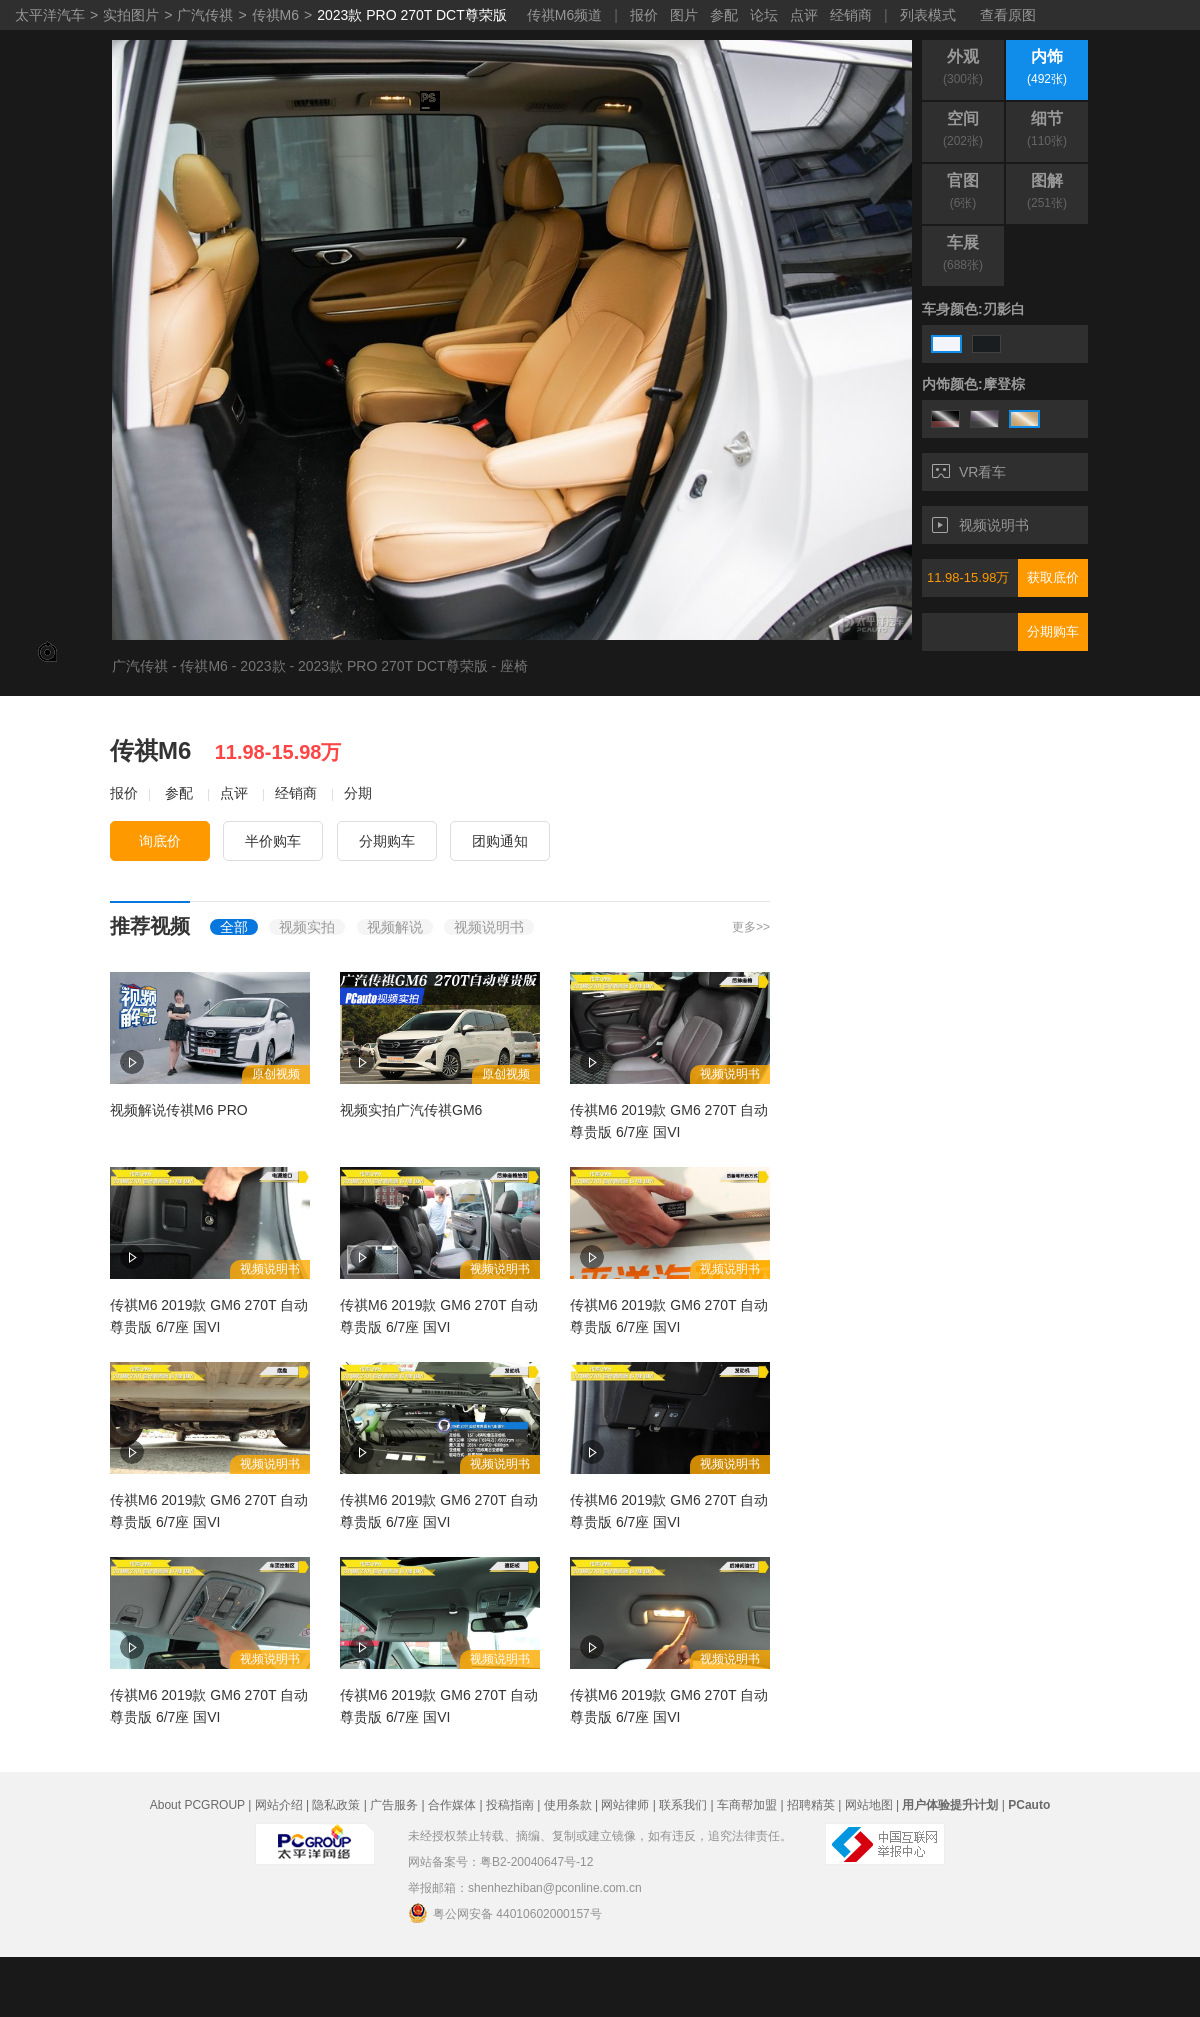  Describe the element at coordinates (47, 651) in the screenshot. I see `rev.com logo - access transcription and captioning services` at that location.